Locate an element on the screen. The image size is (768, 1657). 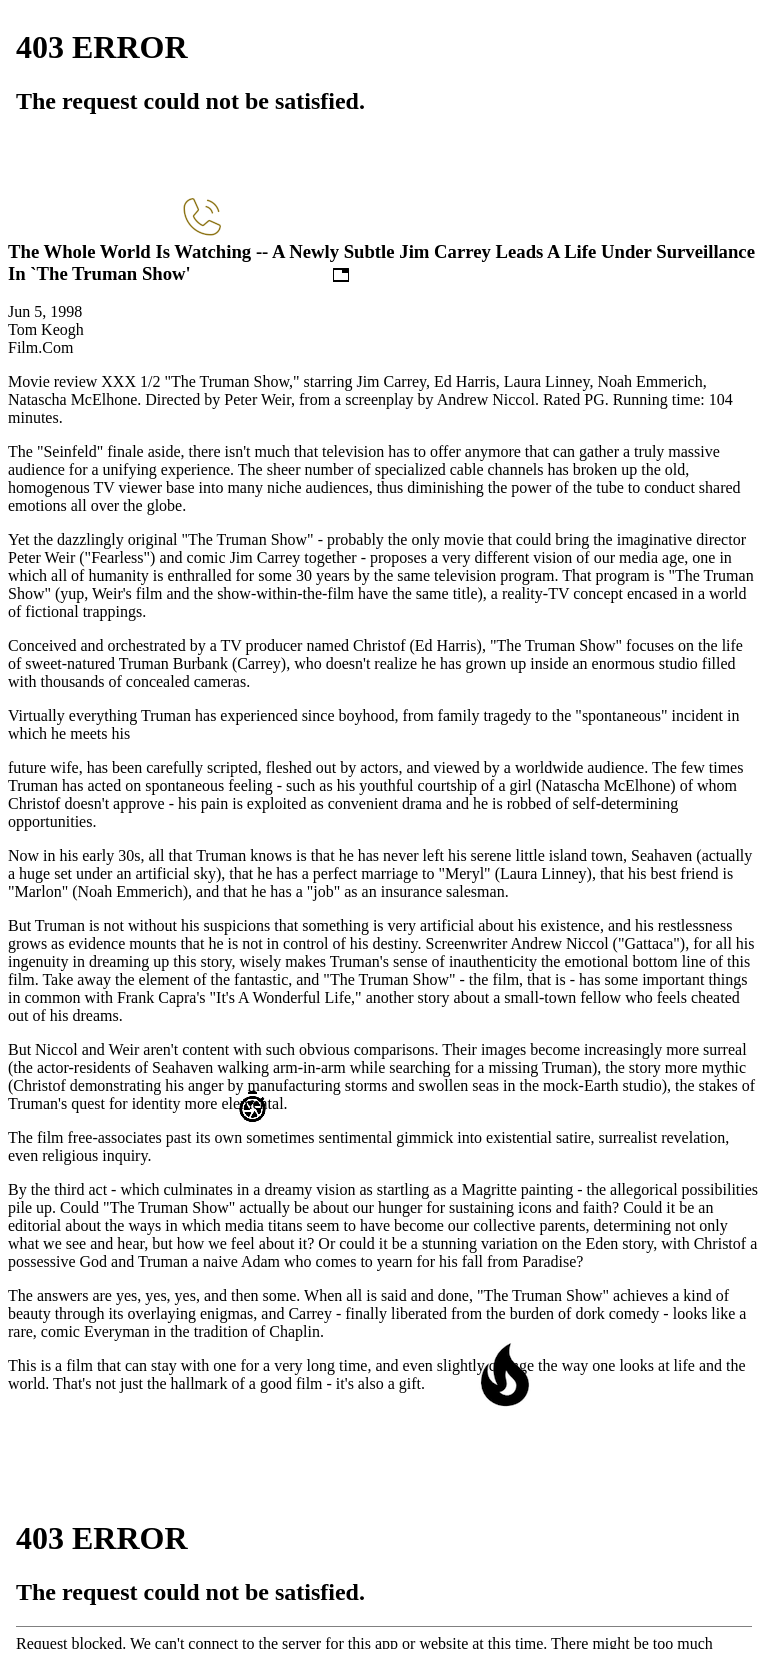
make a phone call is located at coordinates (203, 216).